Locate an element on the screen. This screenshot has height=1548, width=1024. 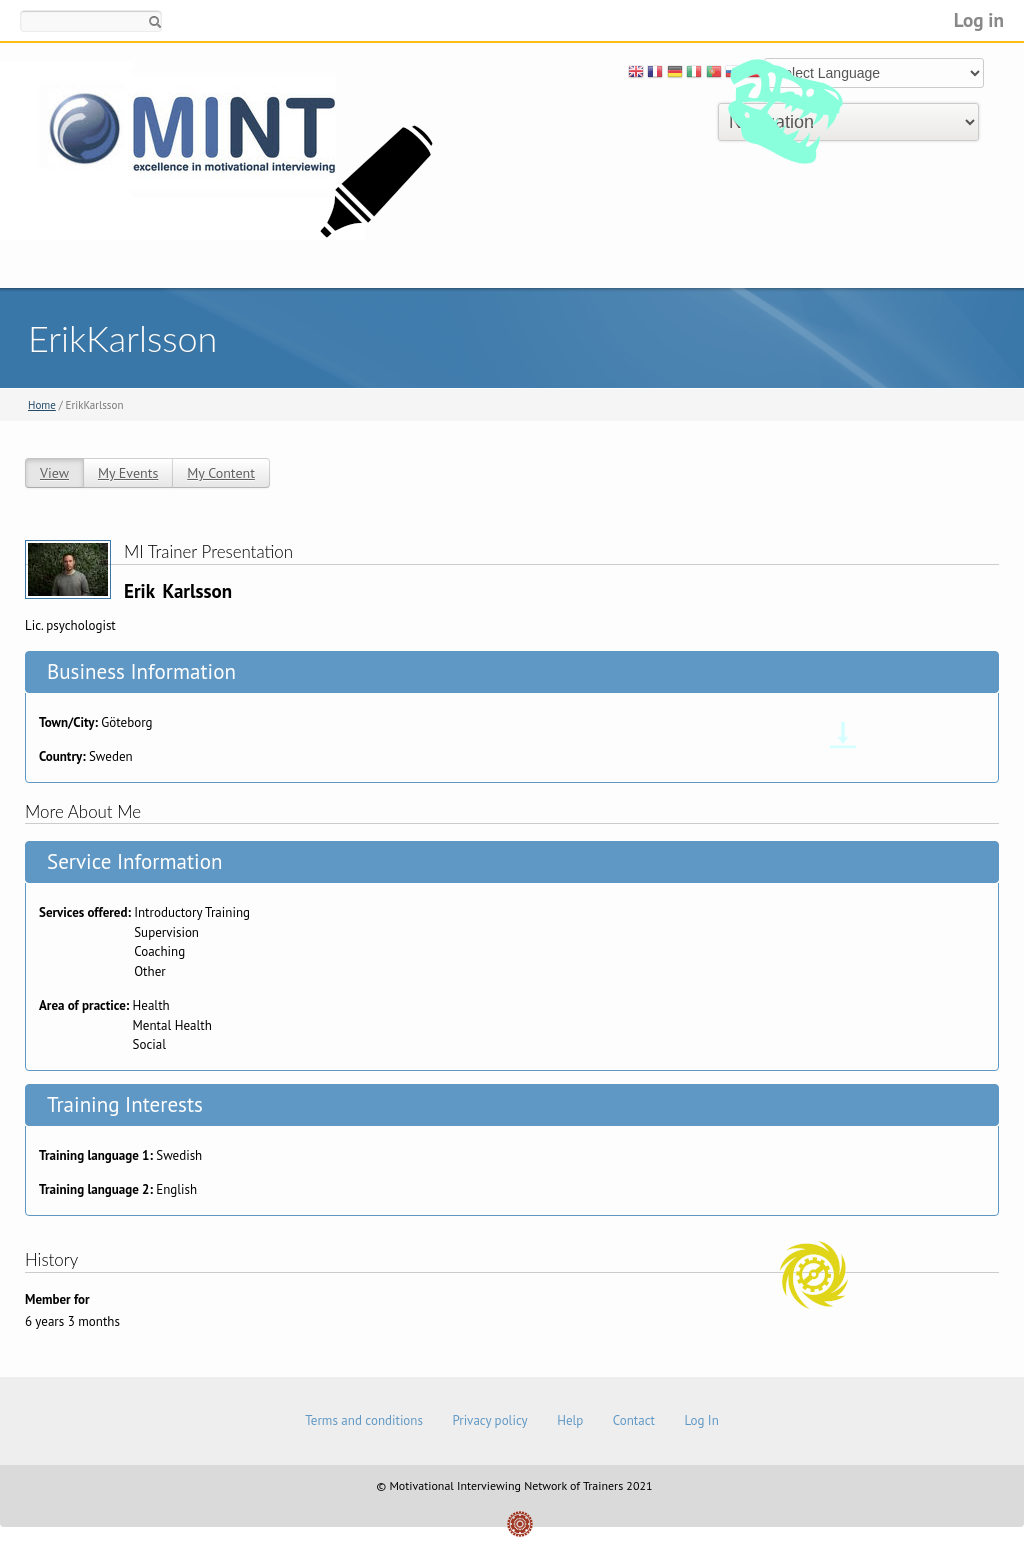
highlight or mark important text is located at coordinates (376, 181).